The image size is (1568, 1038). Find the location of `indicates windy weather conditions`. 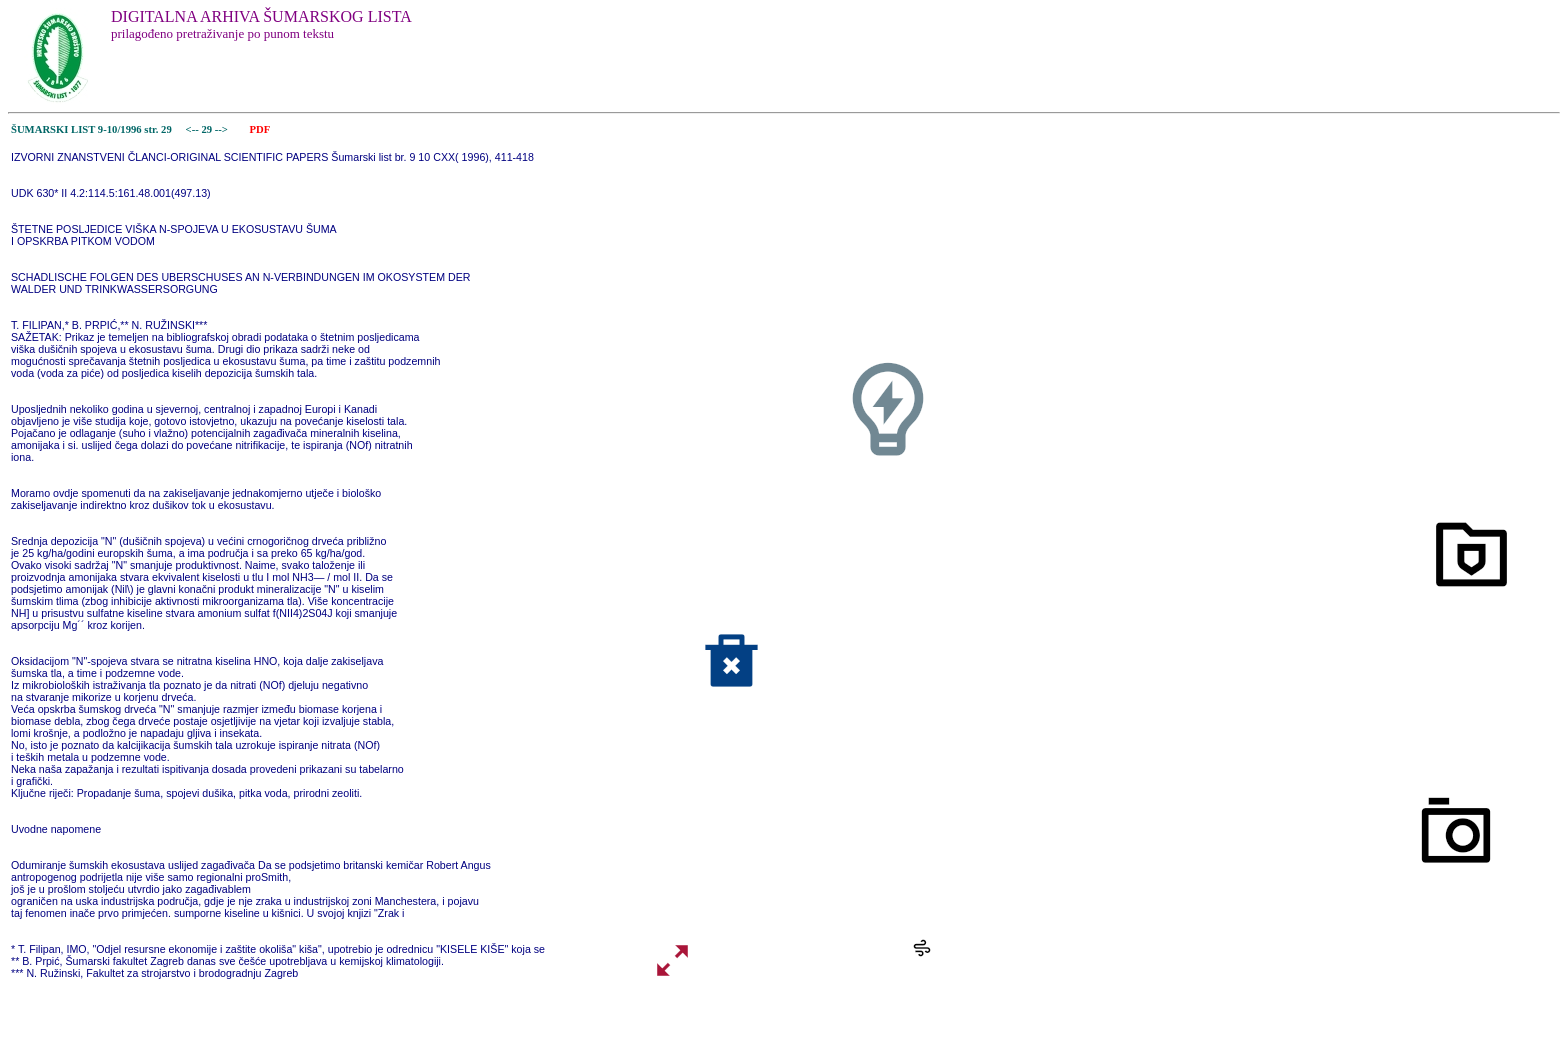

indicates windy weather conditions is located at coordinates (922, 948).